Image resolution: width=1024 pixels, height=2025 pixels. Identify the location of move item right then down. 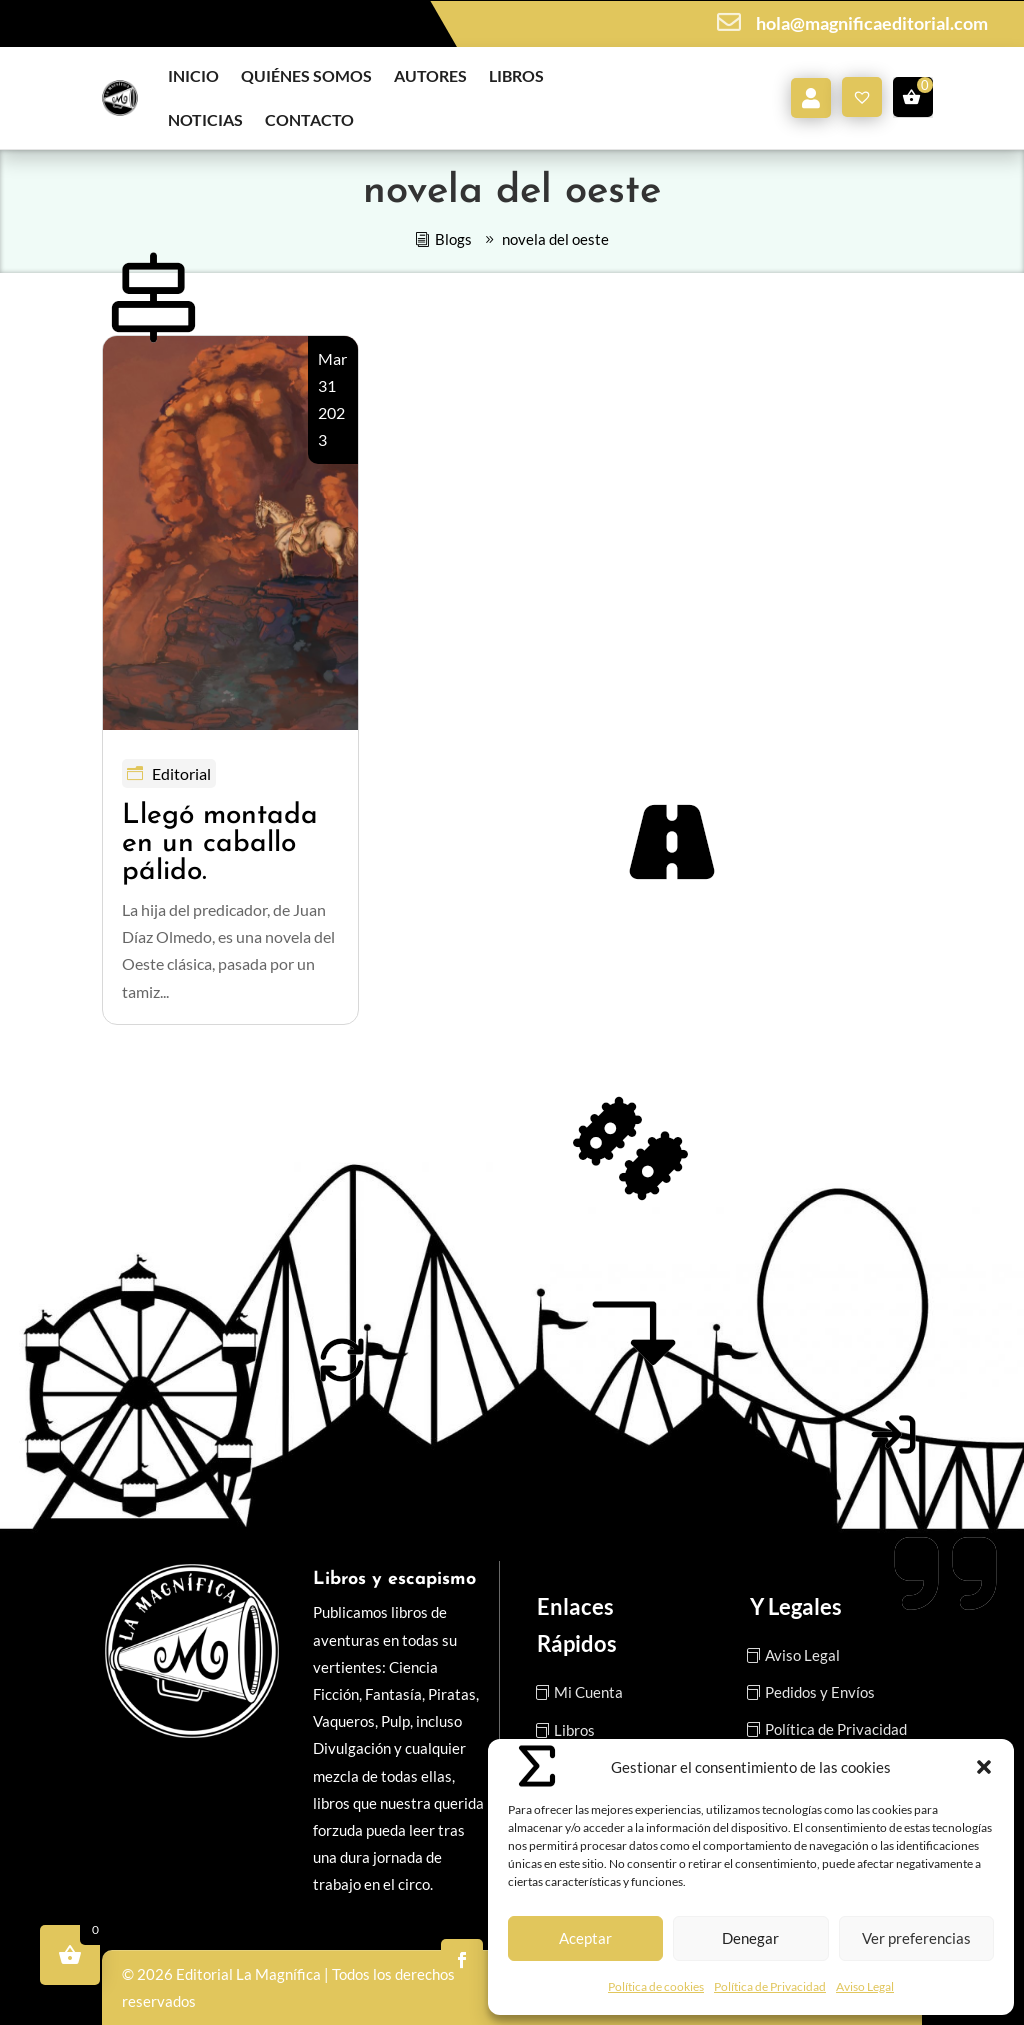
(634, 1330).